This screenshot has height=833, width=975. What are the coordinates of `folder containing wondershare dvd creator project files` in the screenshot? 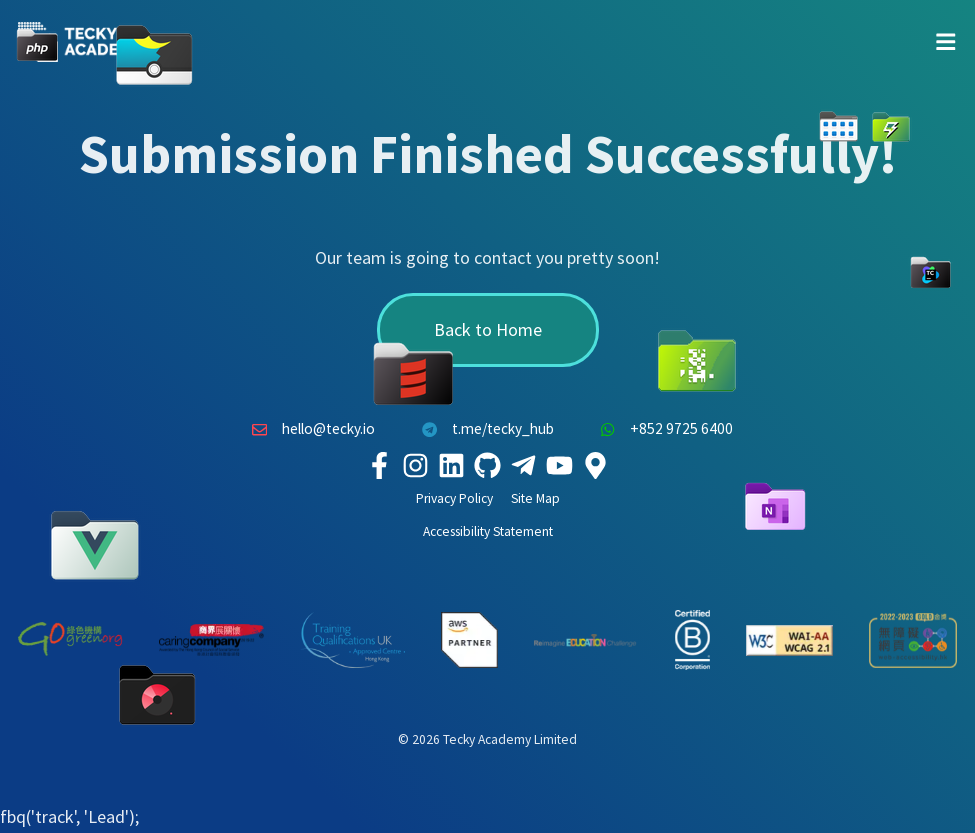 It's located at (157, 697).